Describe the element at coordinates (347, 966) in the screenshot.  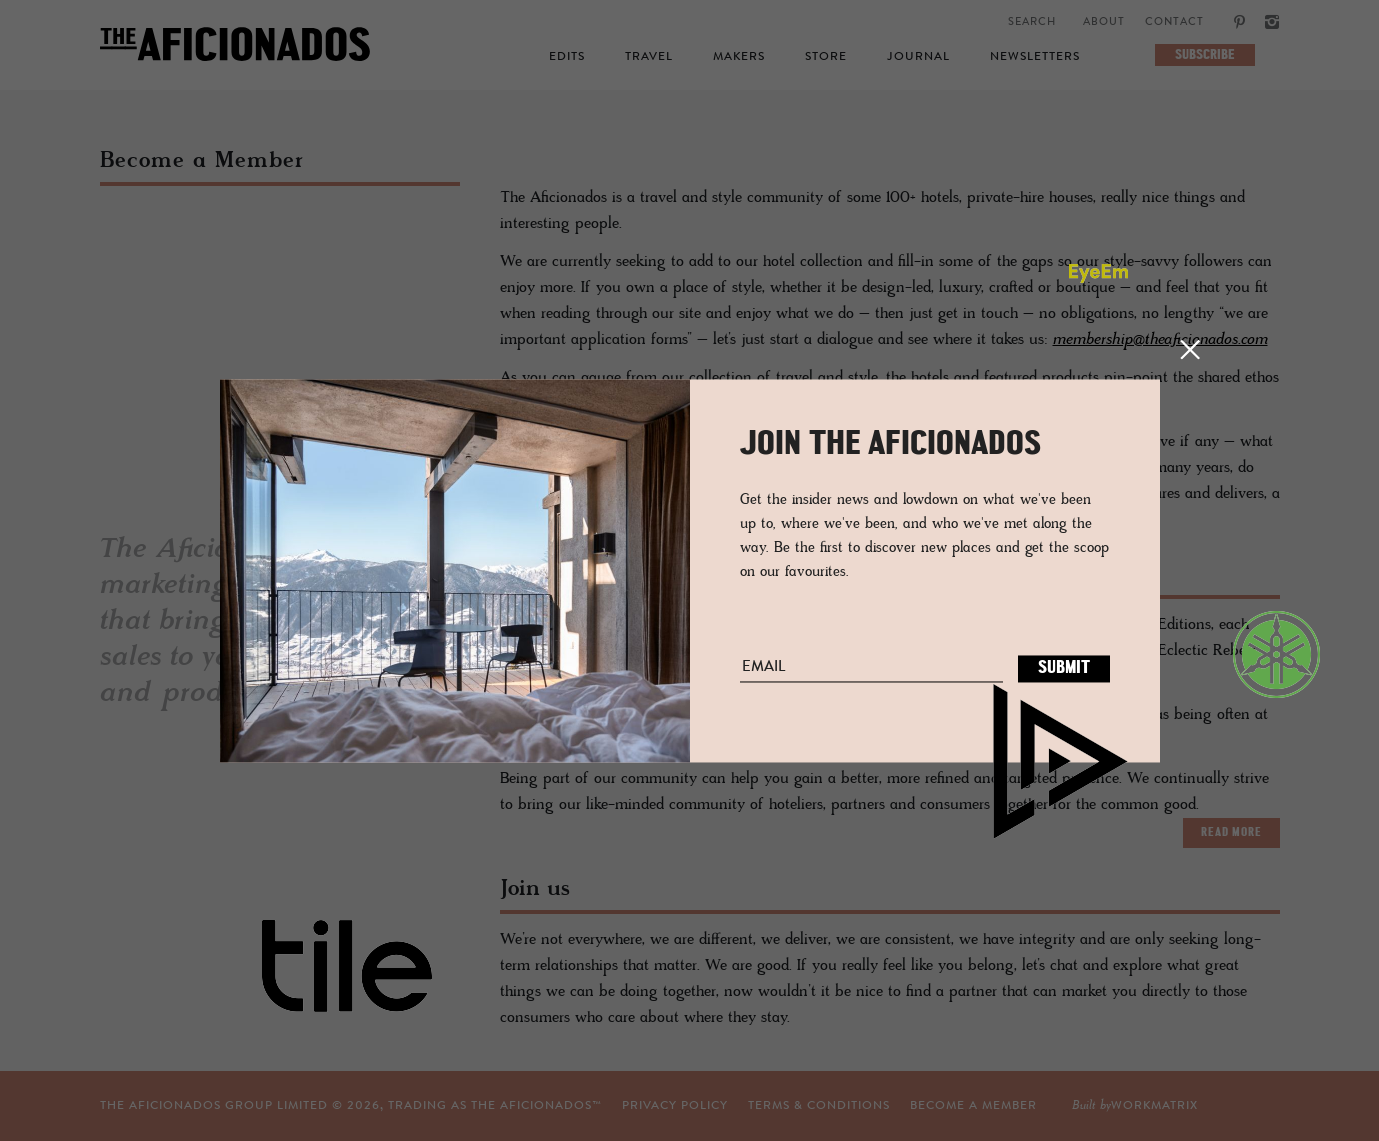
I see `open the Tile app to locate your items` at that location.